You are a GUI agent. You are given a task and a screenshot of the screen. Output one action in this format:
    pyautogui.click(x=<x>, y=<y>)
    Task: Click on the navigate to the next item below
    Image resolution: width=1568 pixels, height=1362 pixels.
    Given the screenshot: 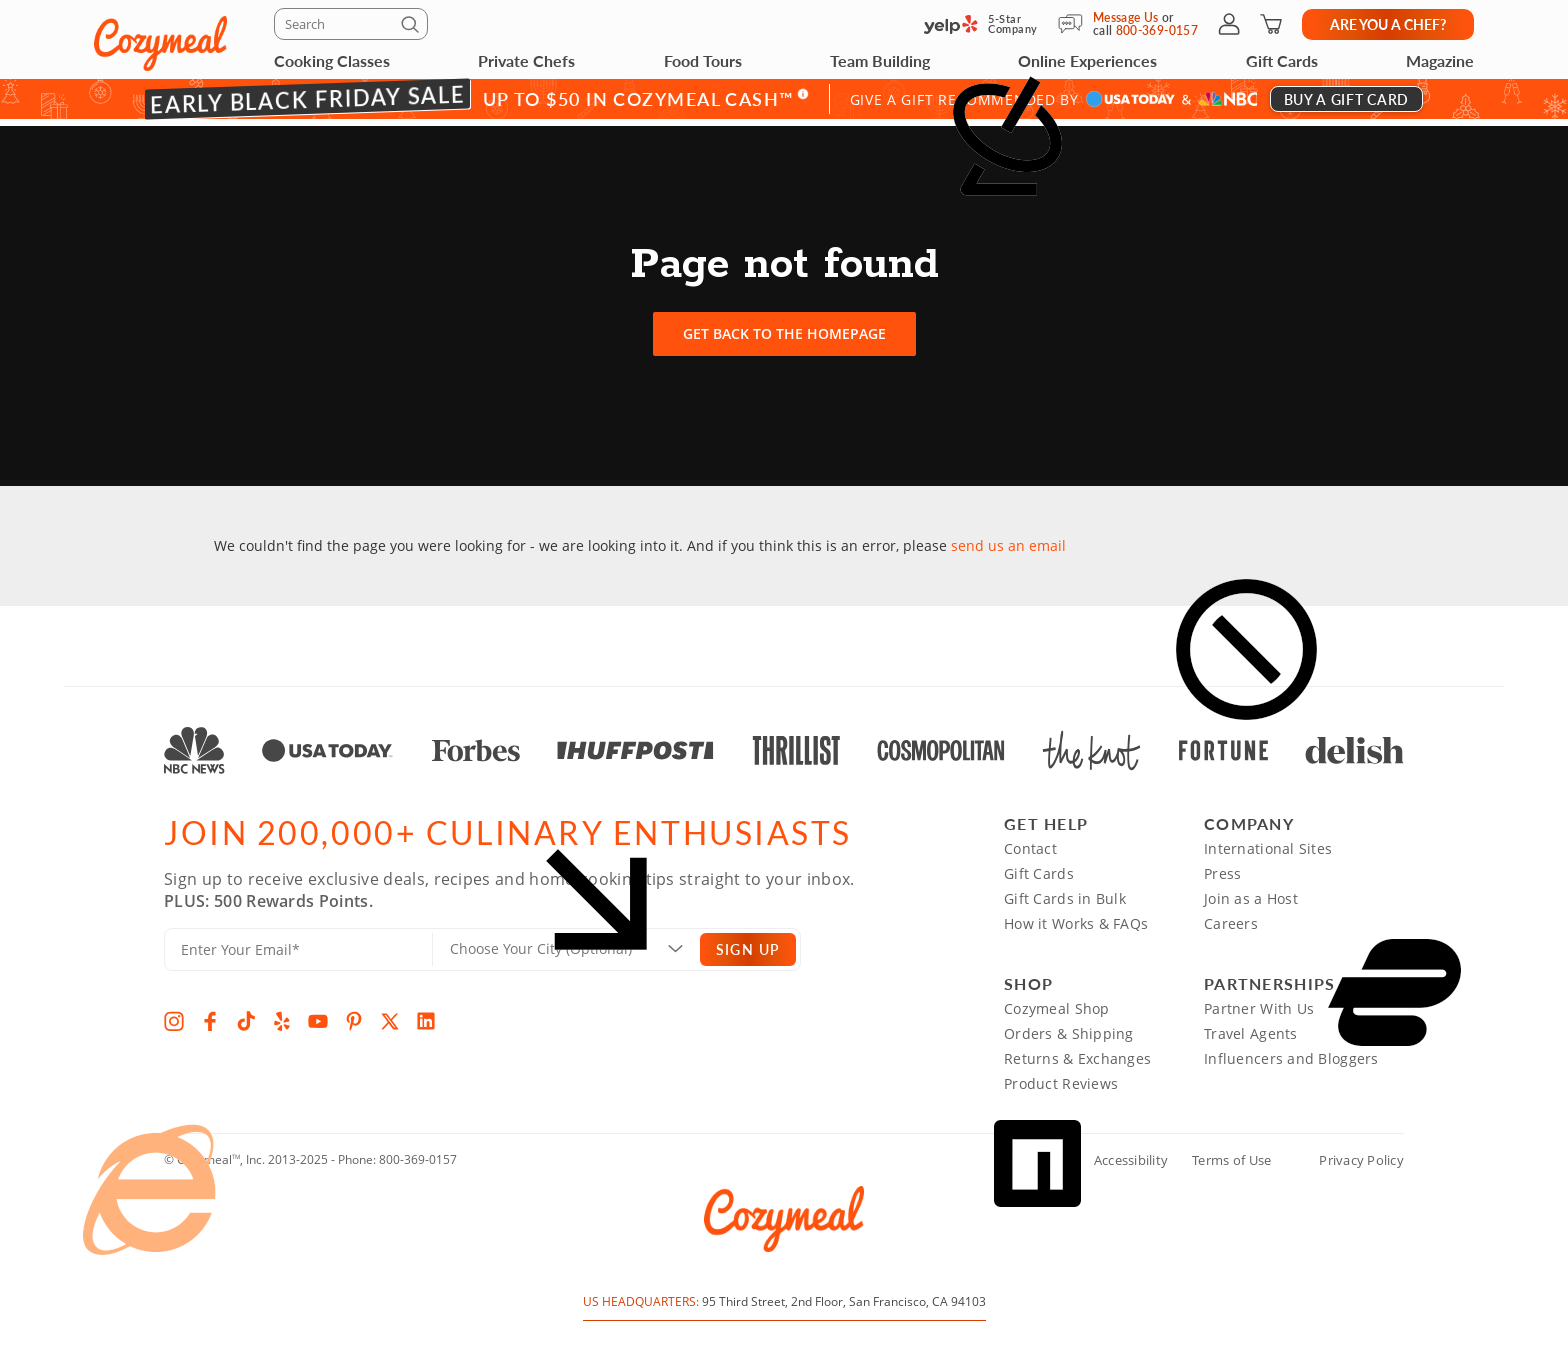 What is the action you would take?
    pyautogui.click(x=596, y=899)
    